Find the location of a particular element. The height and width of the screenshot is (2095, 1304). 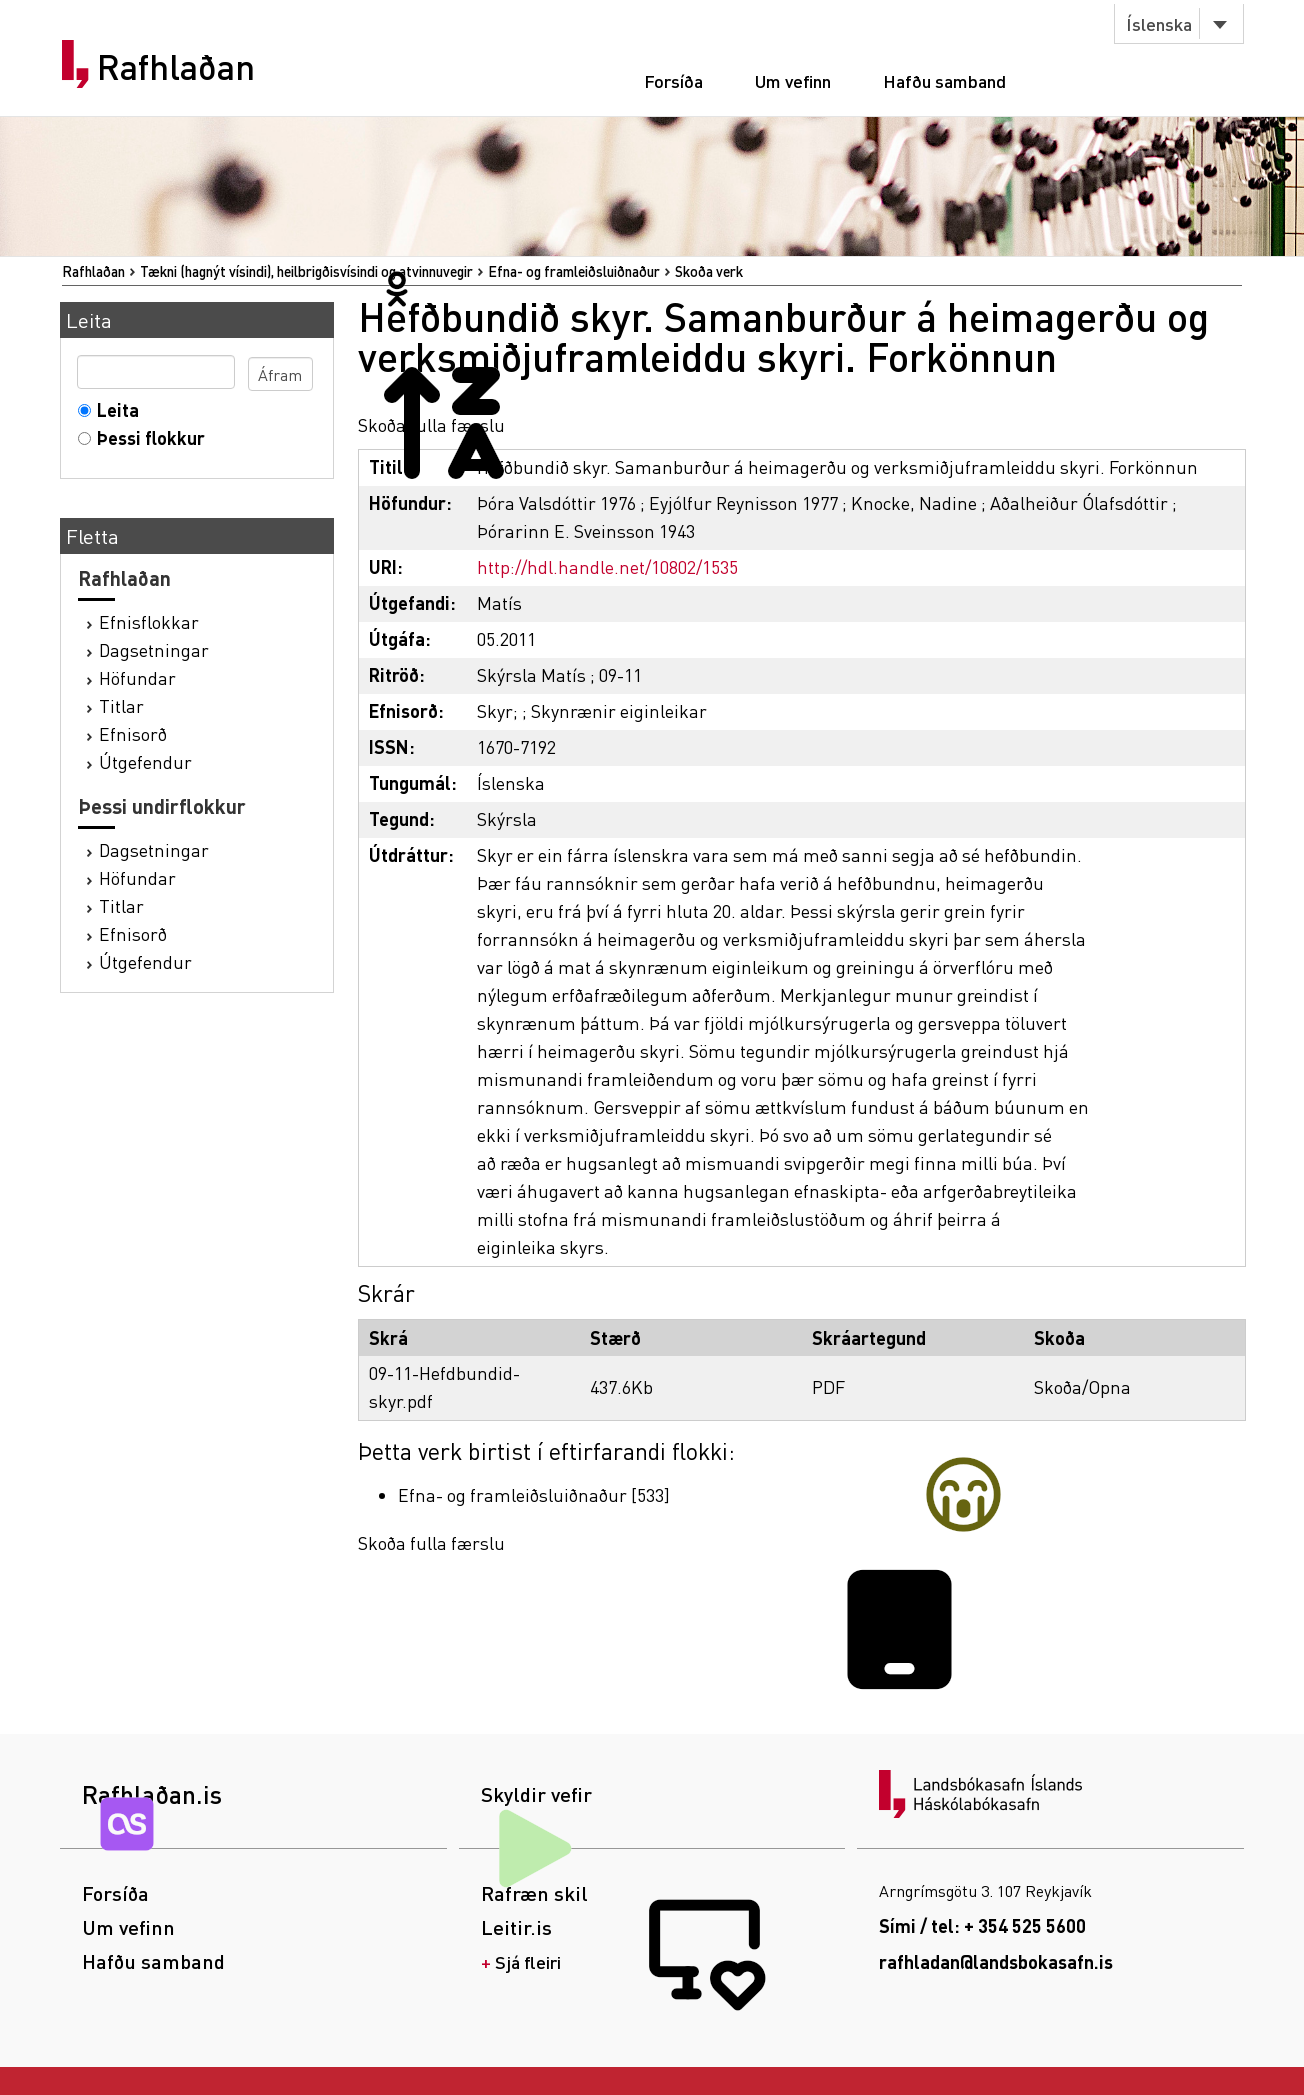

indicates an android tablet device is located at coordinates (899, 1629).